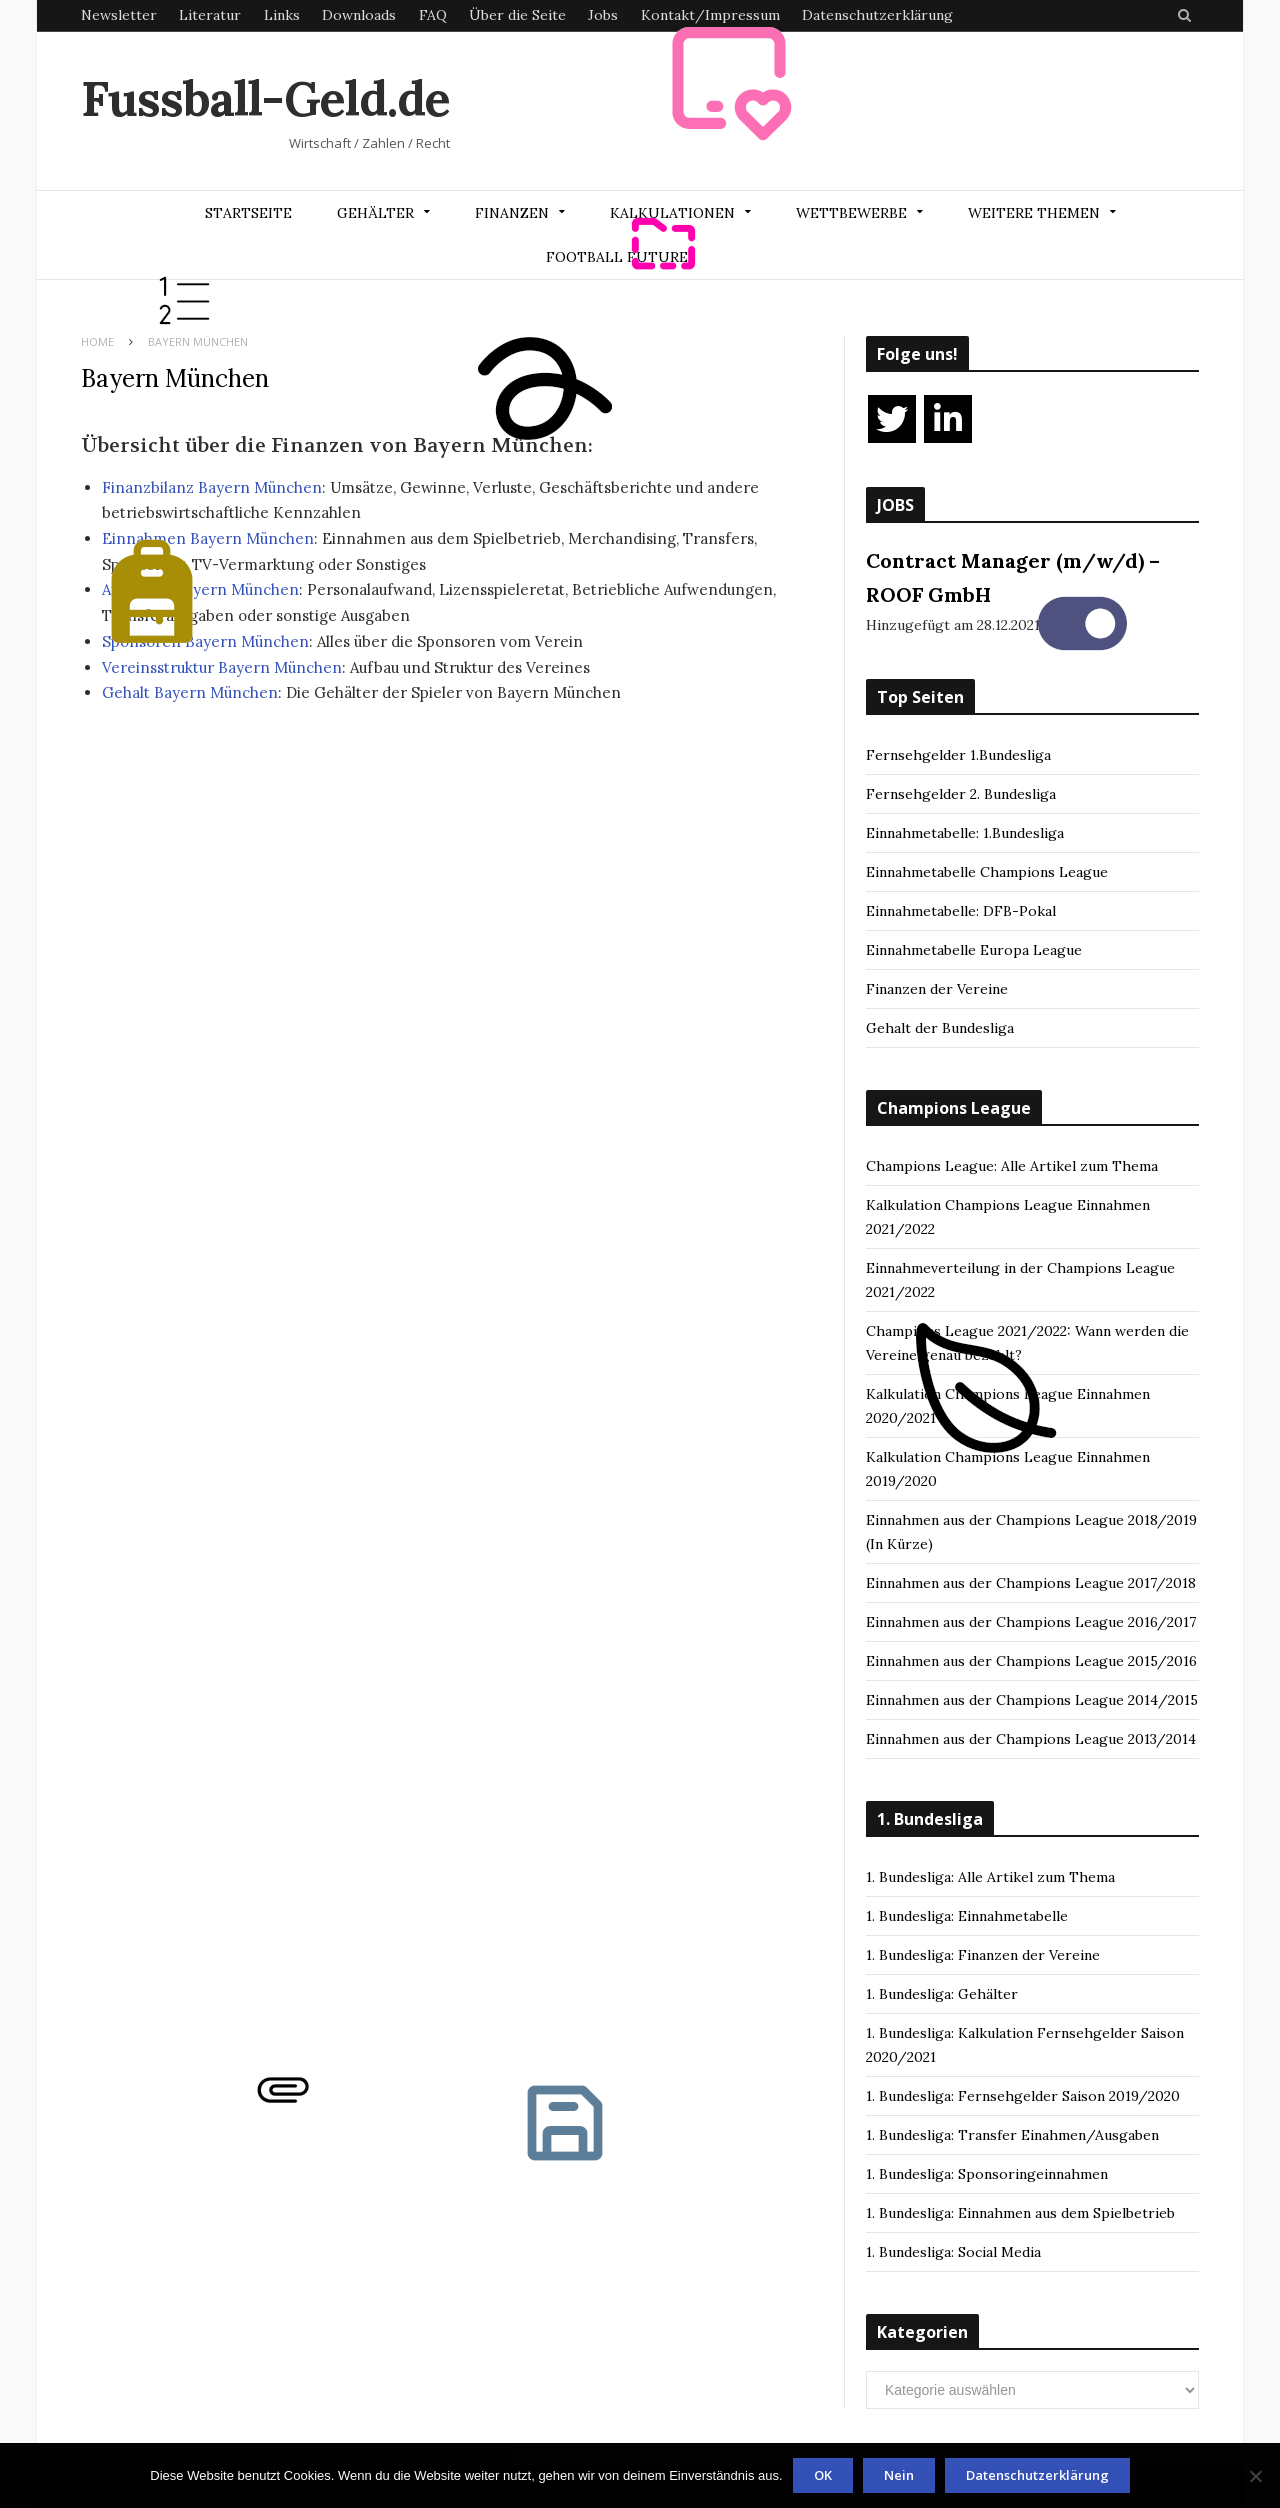 Image resolution: width=1280 pixels, height=2508 pixels. I want to click on add tablet to favorites, so click(729, 78).